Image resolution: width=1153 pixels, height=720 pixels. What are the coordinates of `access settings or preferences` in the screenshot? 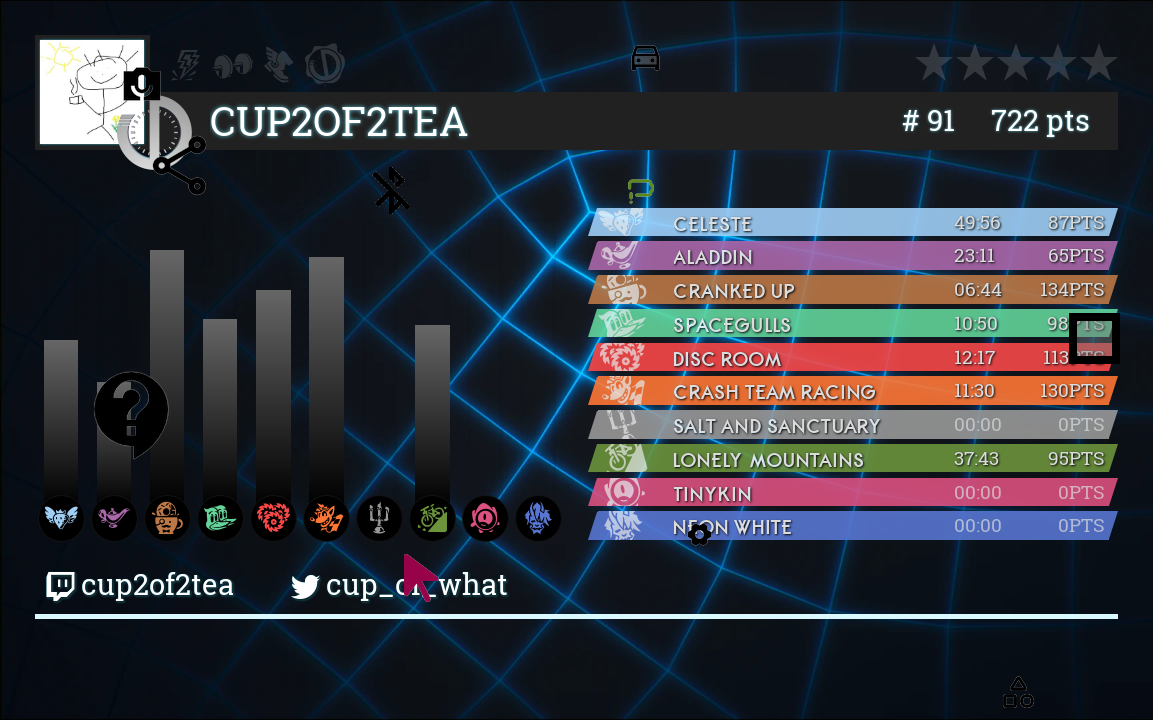 It's located at (699, 534).